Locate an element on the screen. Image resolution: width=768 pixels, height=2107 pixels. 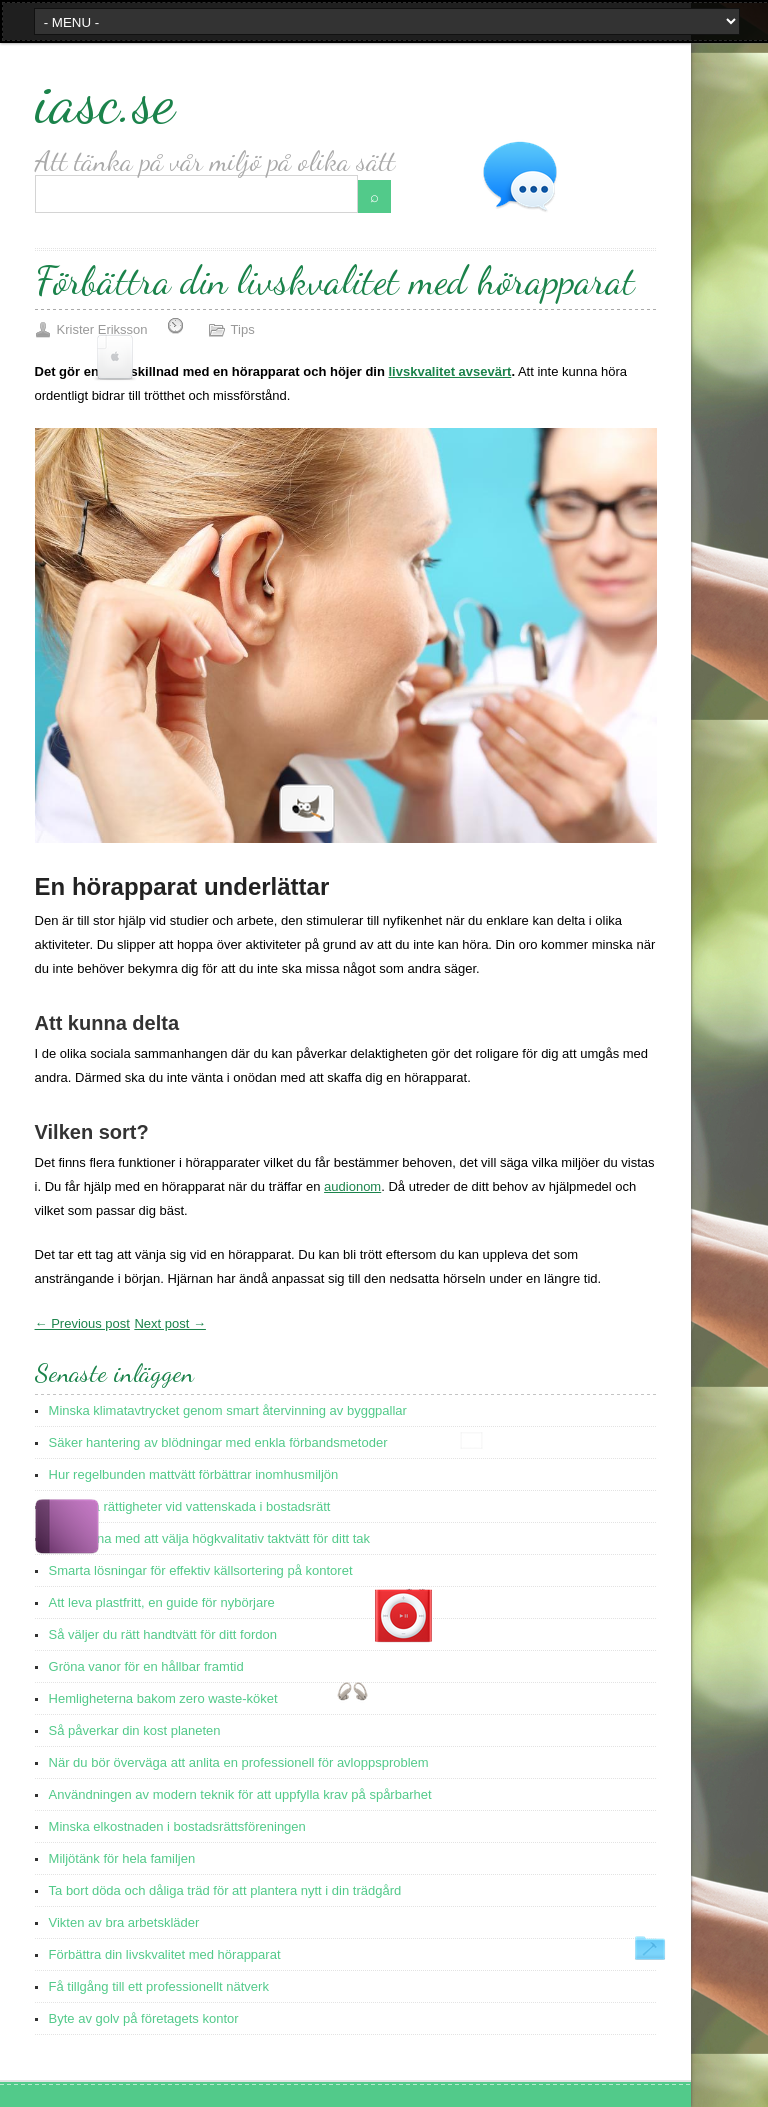
open messages or chat application is located at coordinates (520, 175).